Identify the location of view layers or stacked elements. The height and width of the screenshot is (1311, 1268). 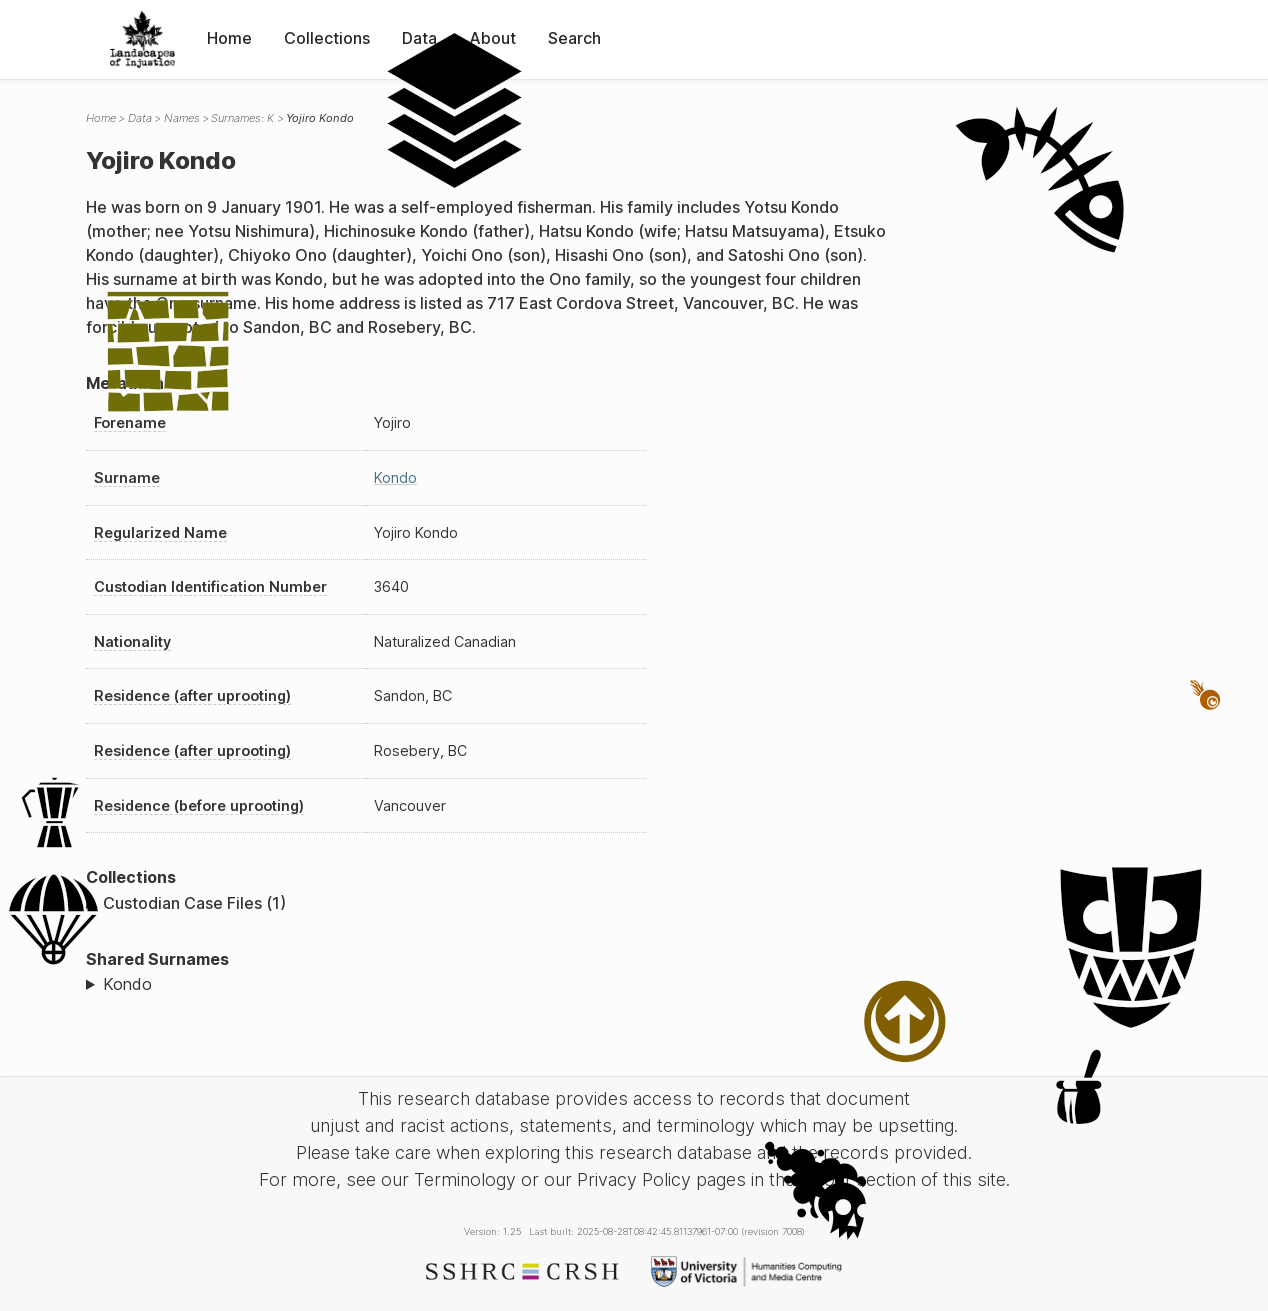
(454, 110).